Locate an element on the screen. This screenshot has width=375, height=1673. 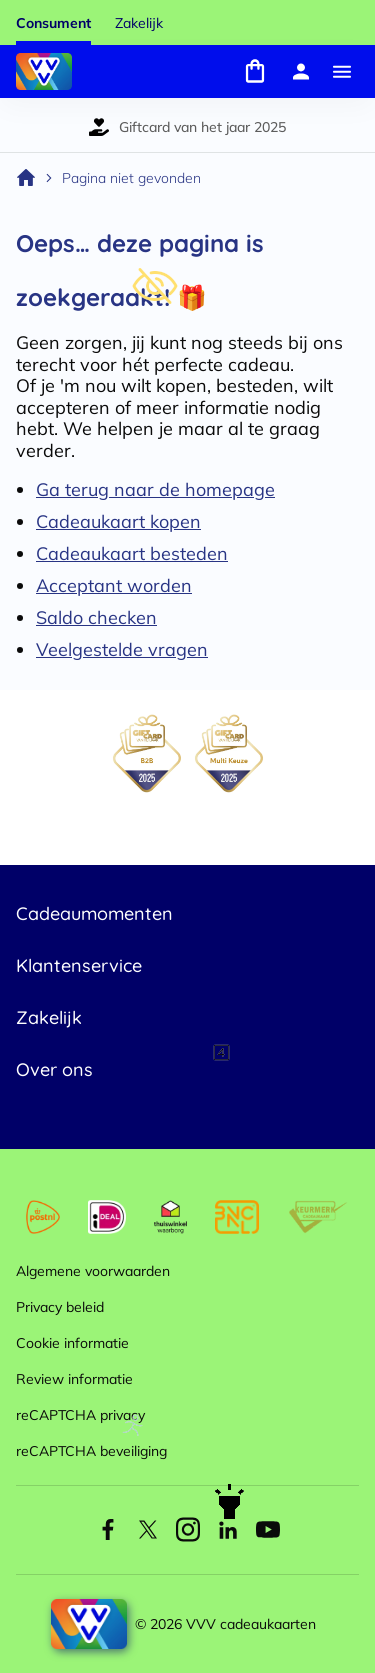
start a running or fitness activity is located at coordinates (133, 1425).